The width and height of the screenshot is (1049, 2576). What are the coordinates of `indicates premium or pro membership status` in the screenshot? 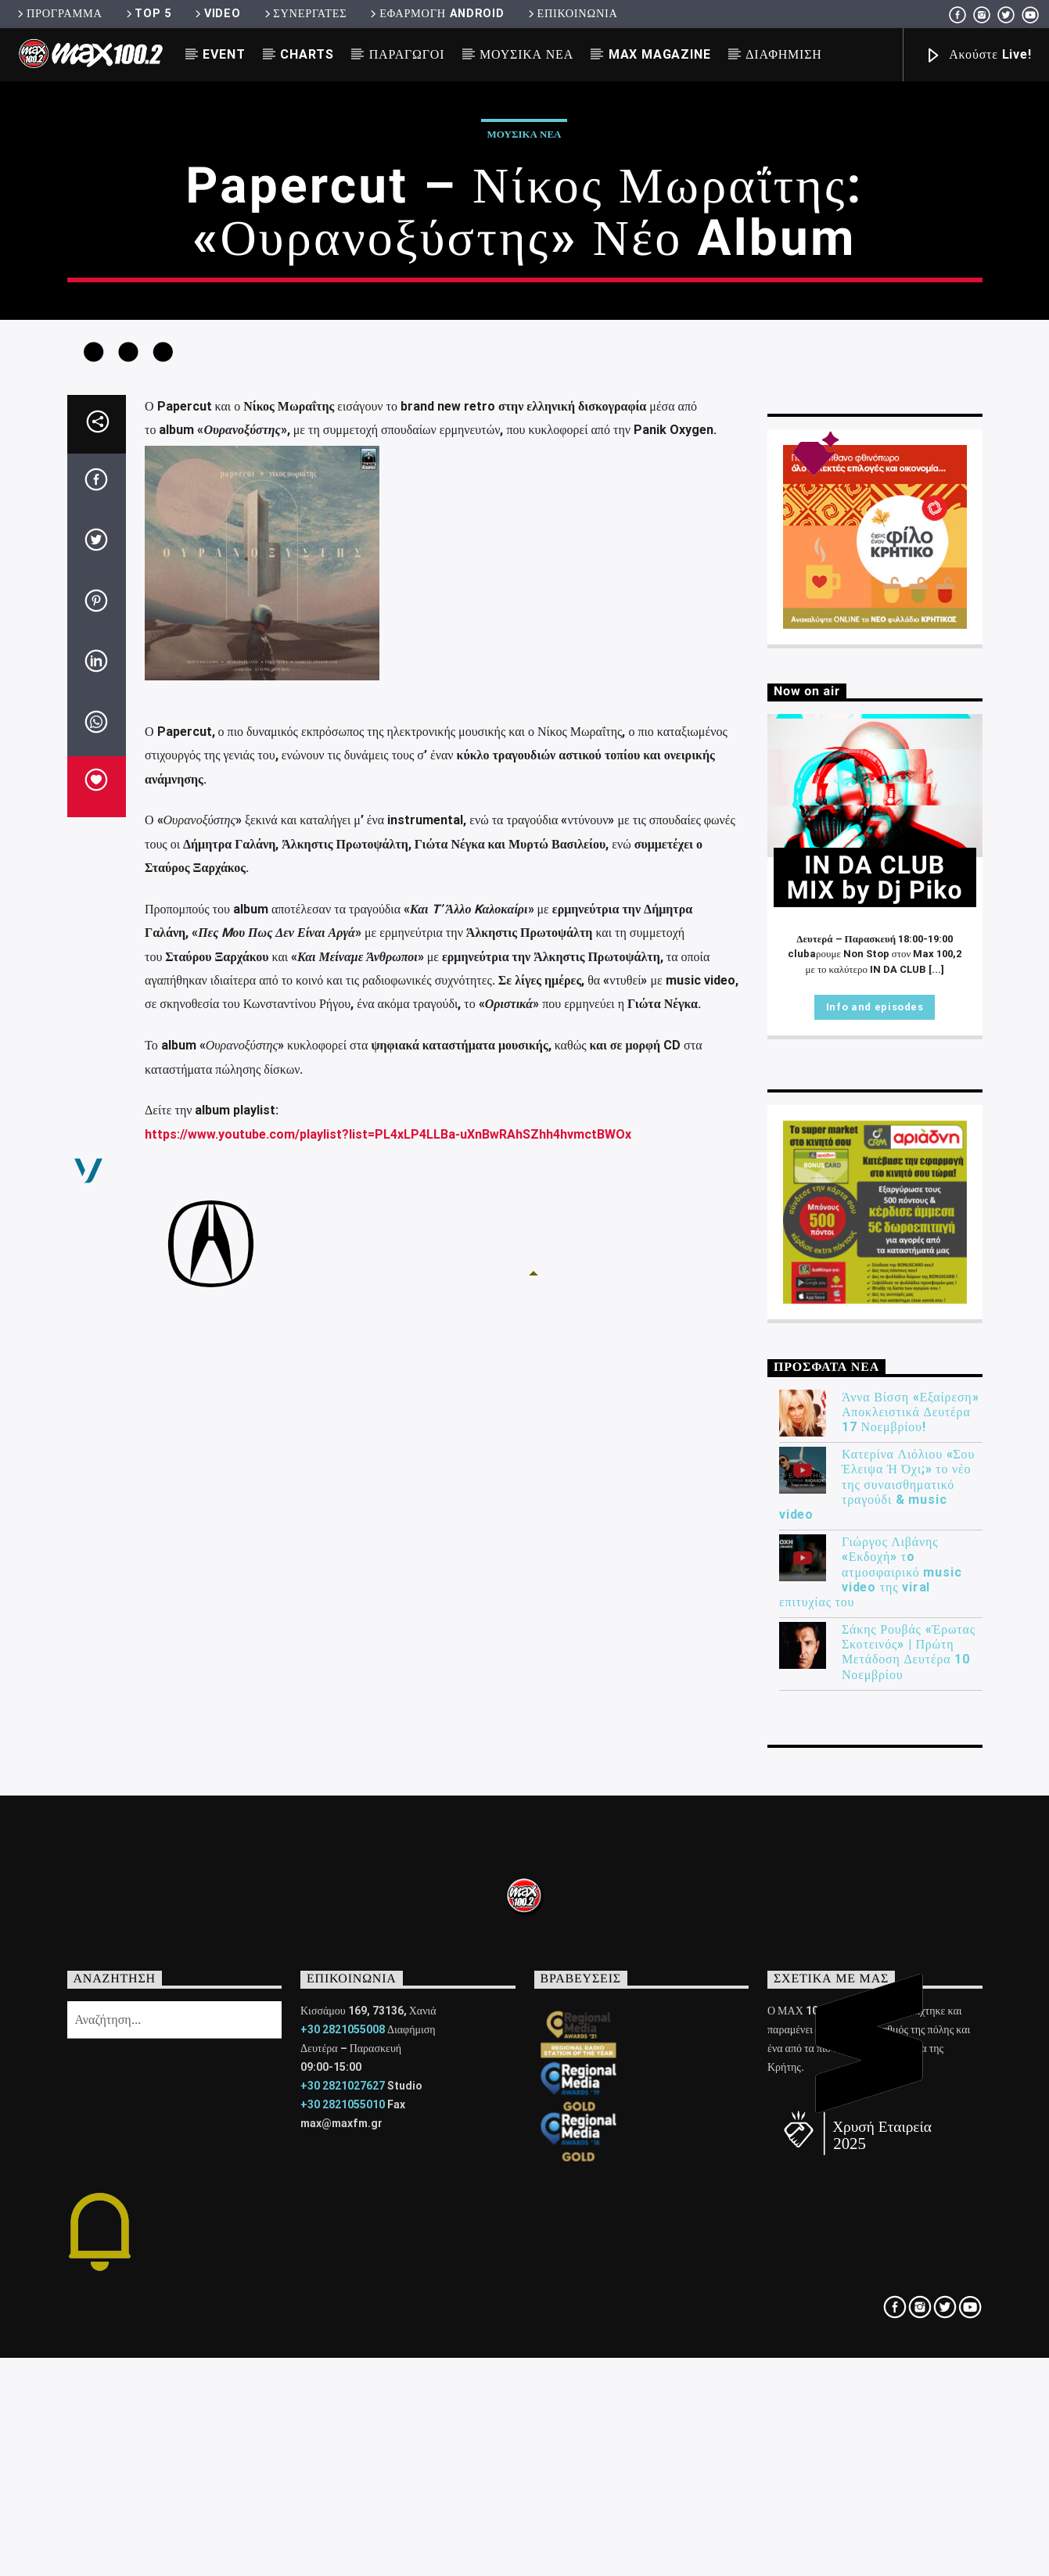 It's located at (816, 454).